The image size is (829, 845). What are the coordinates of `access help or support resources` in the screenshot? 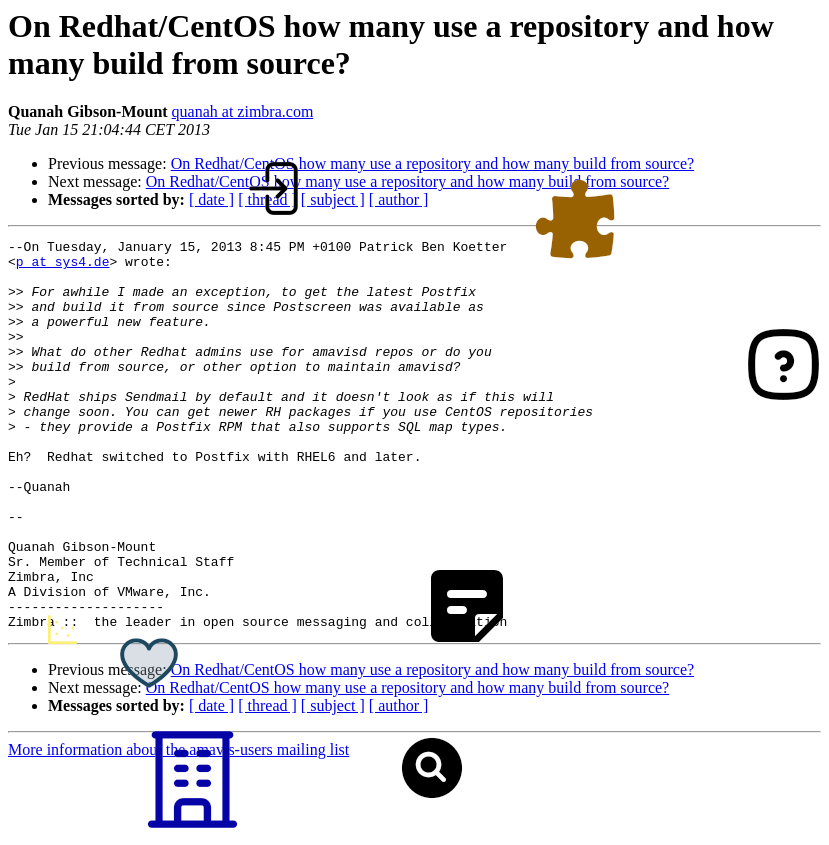 It's located at (783, 364).